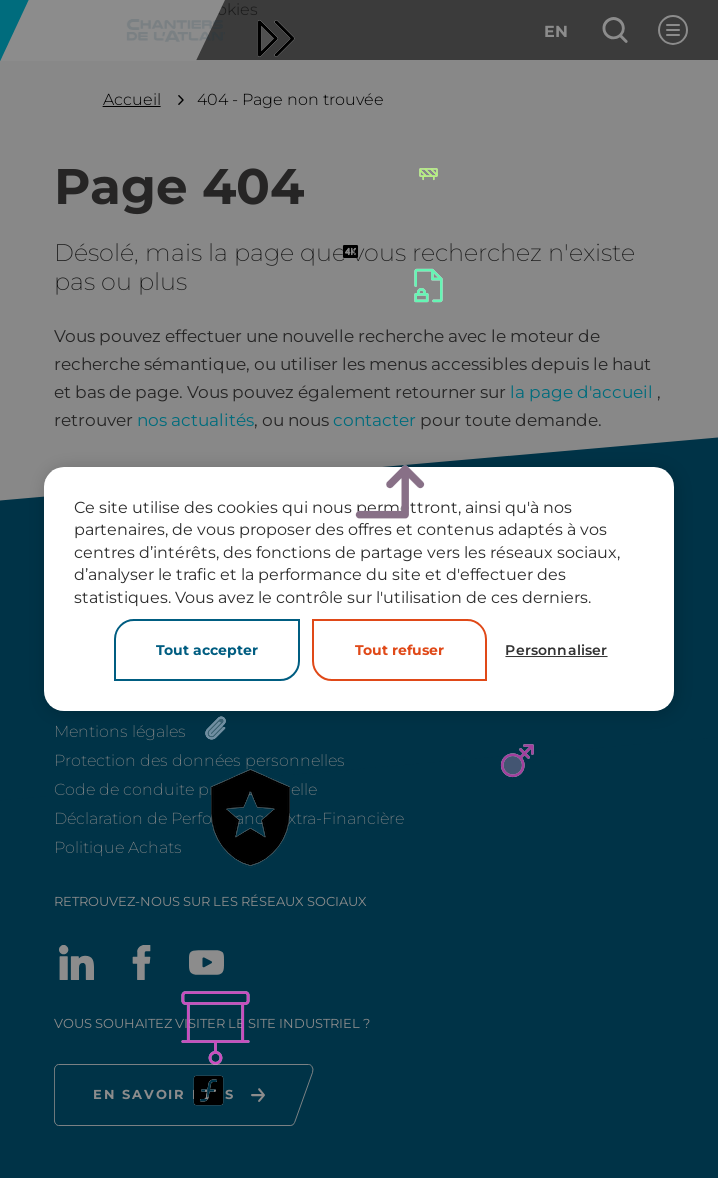 The height and width of the screenshot is (1178, 718). Describe the element at coordinates (518, 760) in the screenshot. I see `select transgender as gender identity` at that location.